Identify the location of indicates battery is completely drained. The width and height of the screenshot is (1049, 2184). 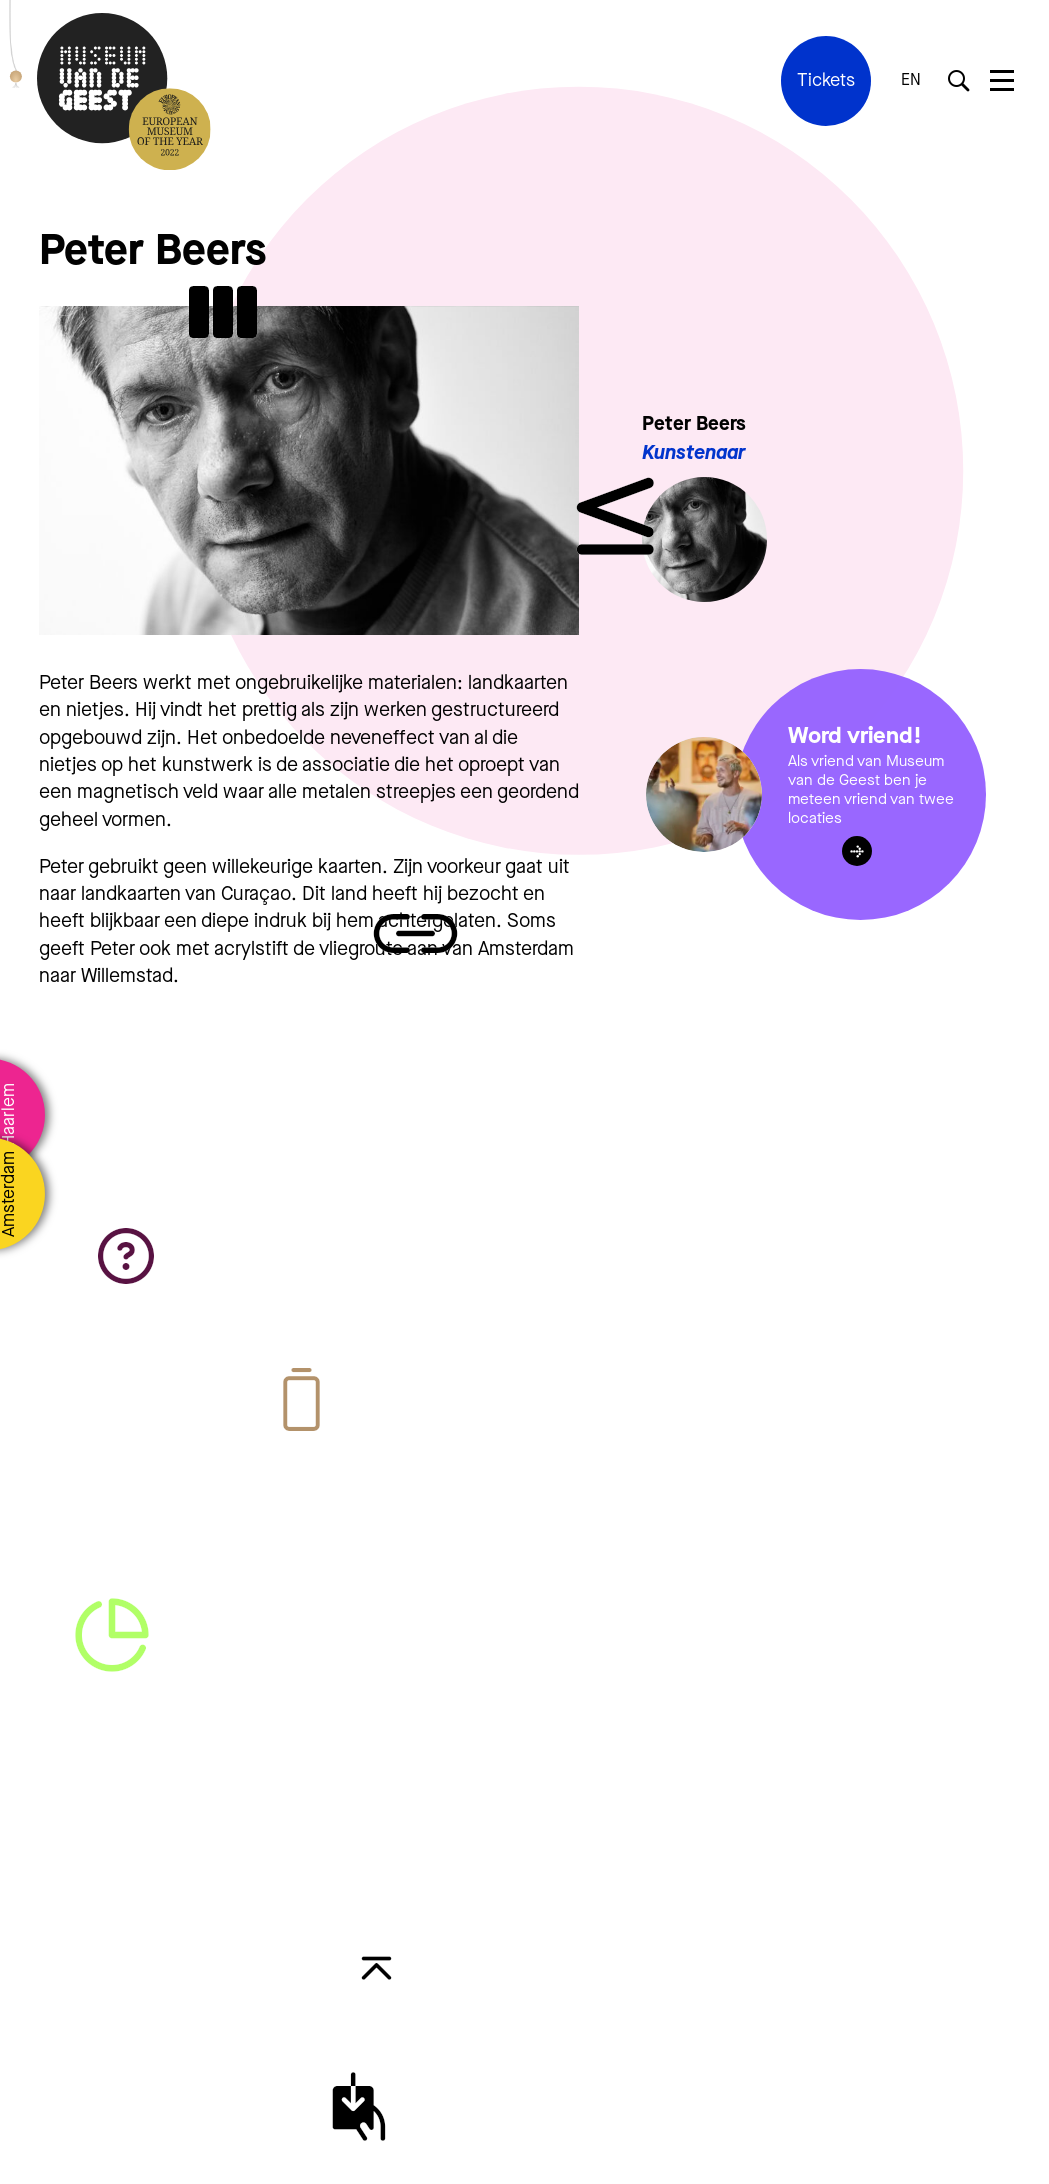
(301, 1400).